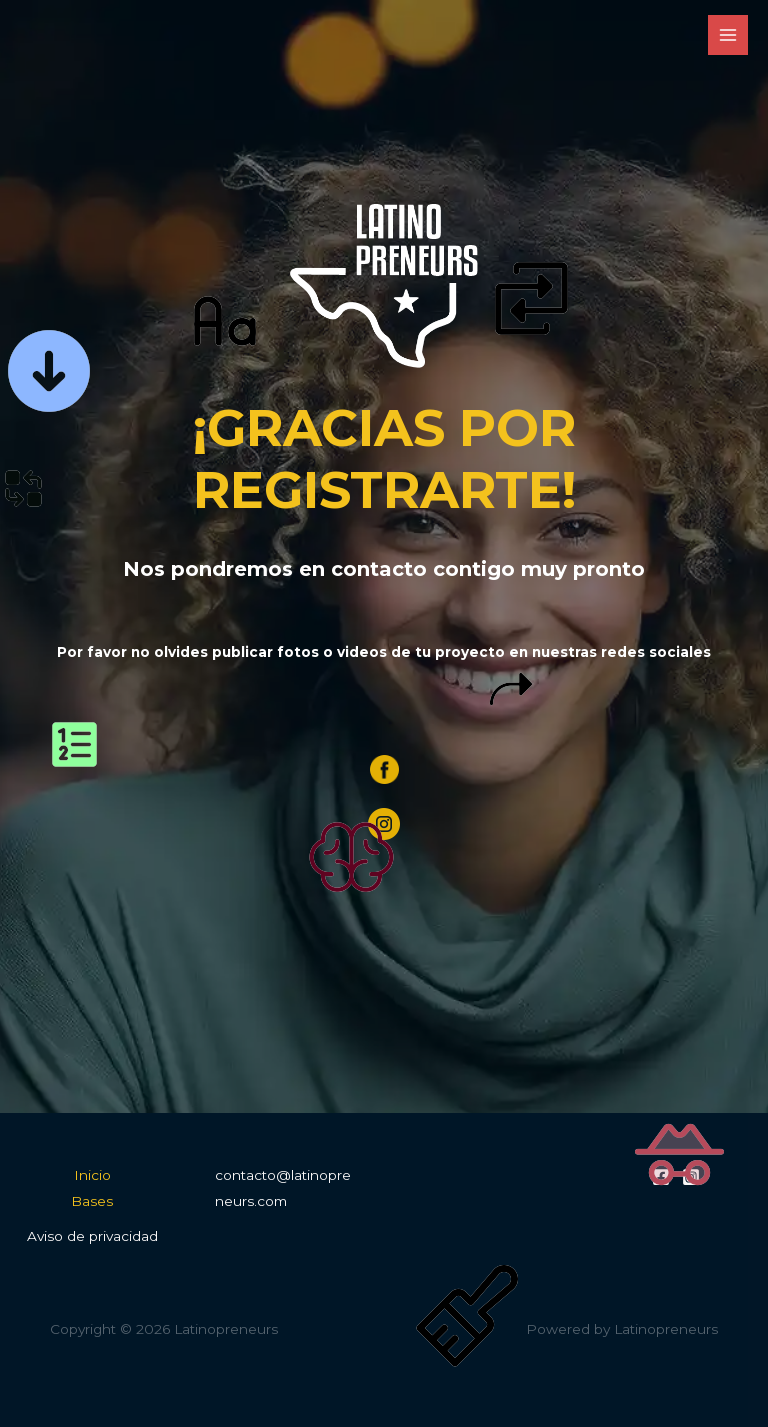 The width and height of the screenshot is (768, 1427). Describe the element at coordinates (679, 1154) in the screenshot. I see `enable incognito or private browsing mode` at that location.